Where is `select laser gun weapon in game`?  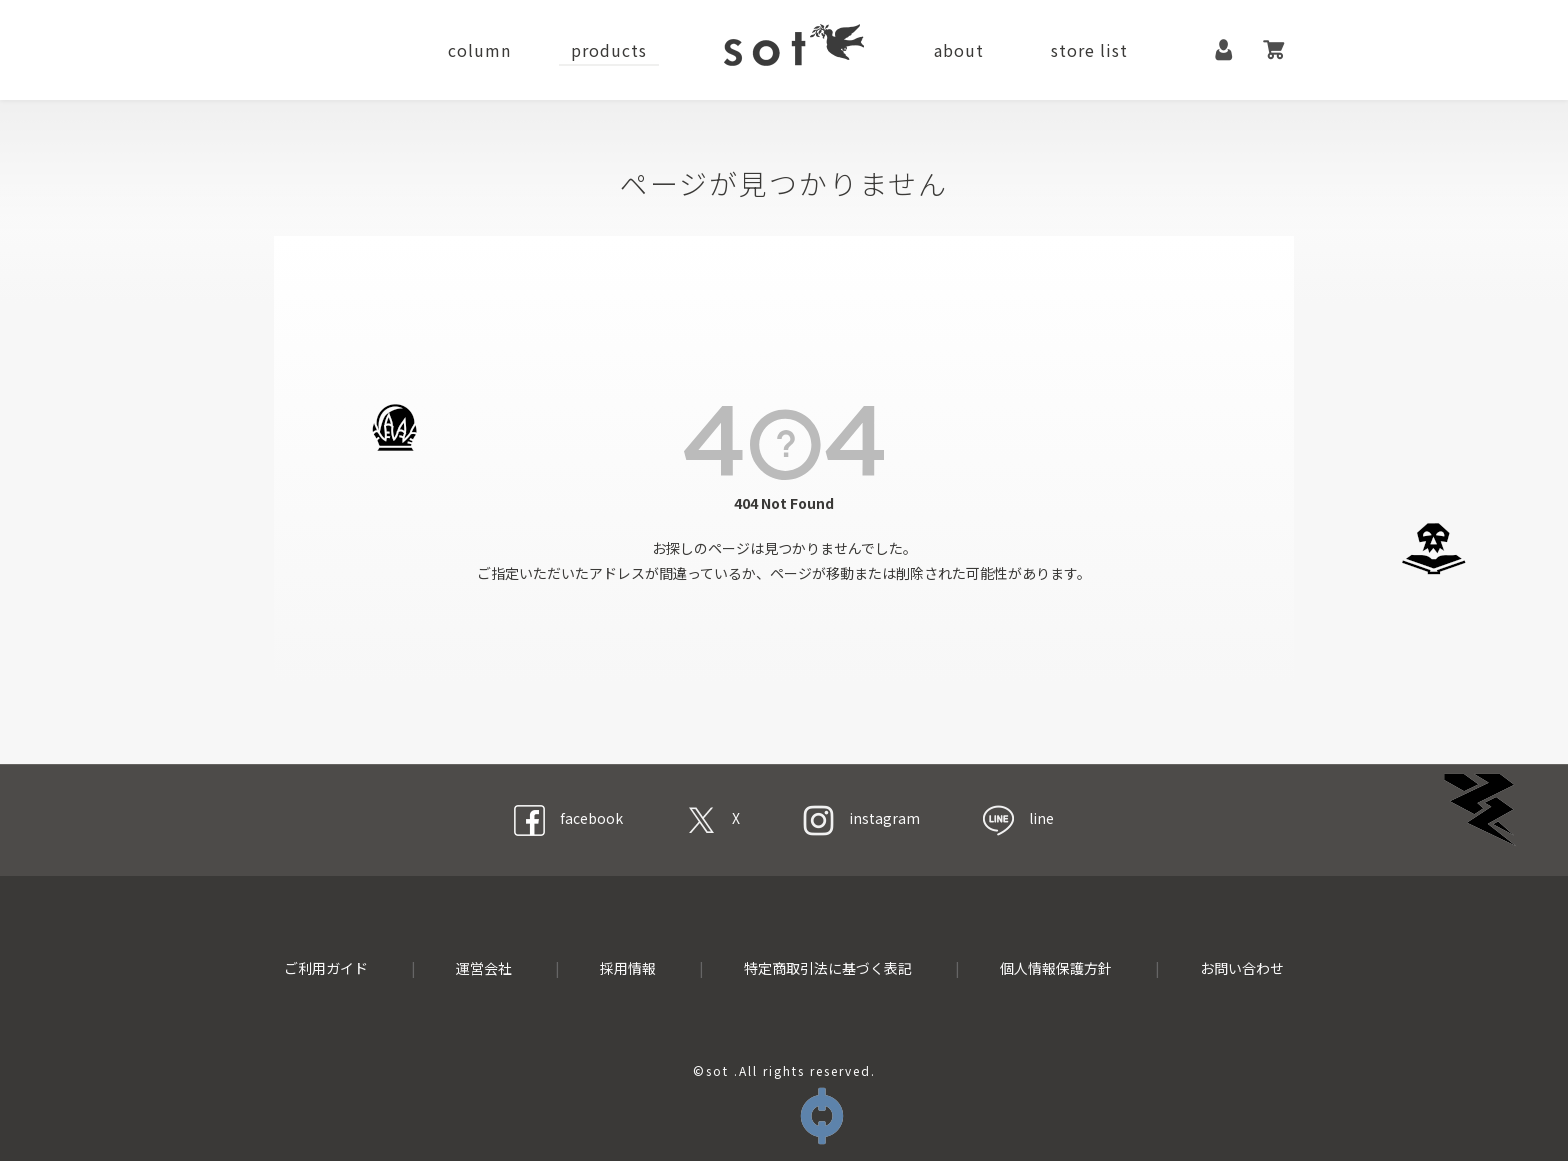
select laser gun weapon in game is located at coordinates (822, 1116).